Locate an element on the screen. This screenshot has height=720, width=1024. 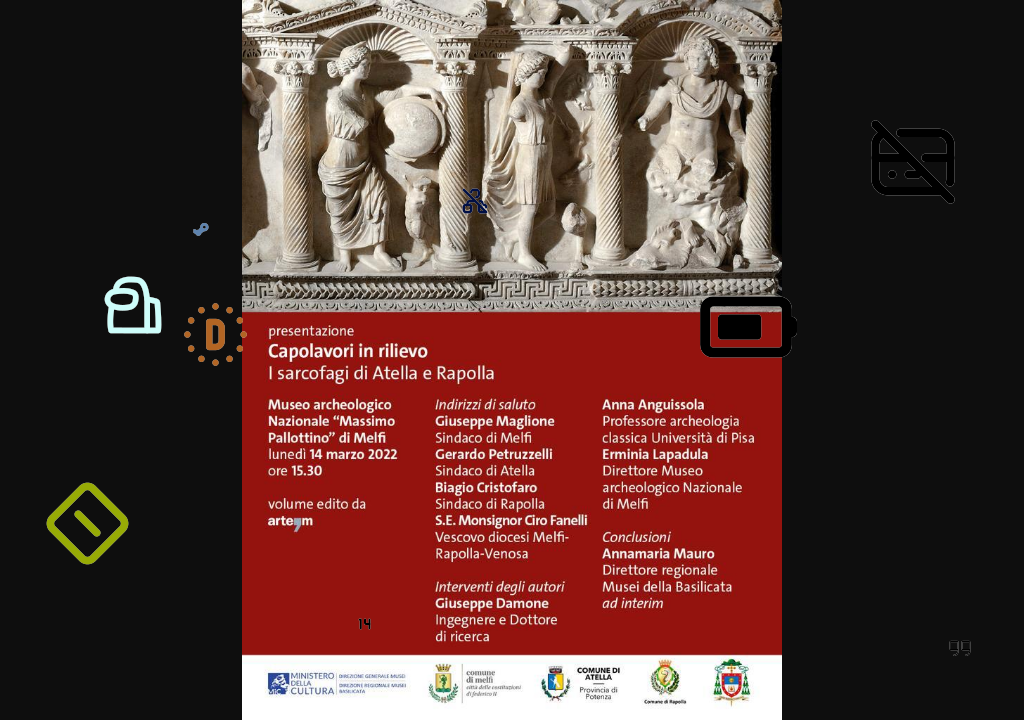
disable site structure view is located at coordinates (475, 201).